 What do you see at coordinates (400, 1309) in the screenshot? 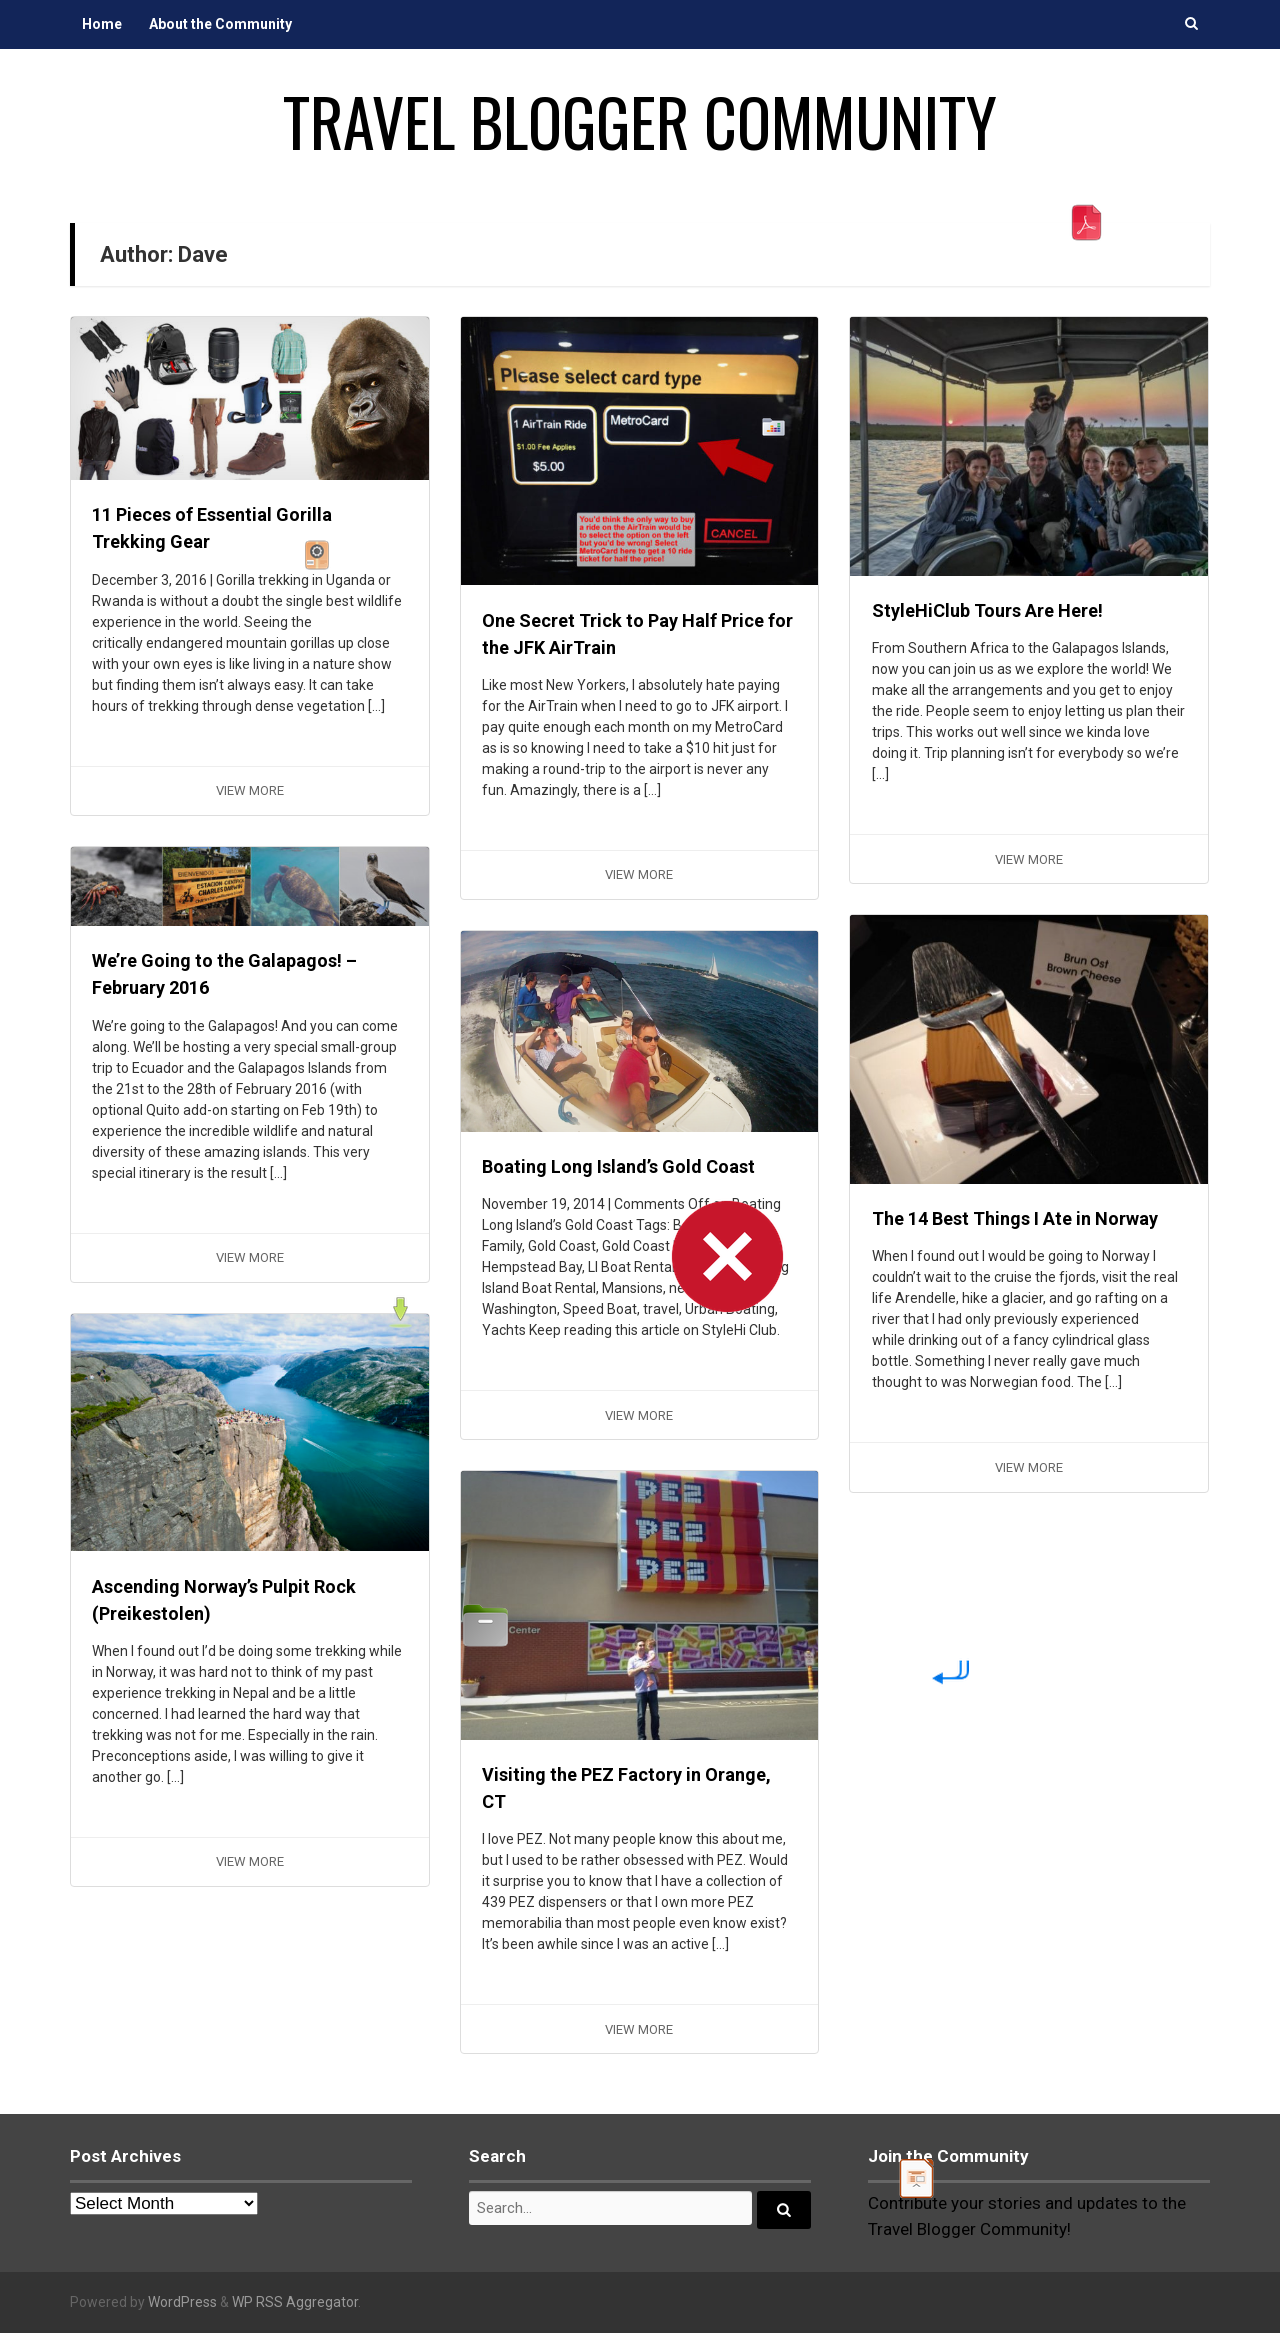
I see `save the current document` at bounding box center [400, 1309].